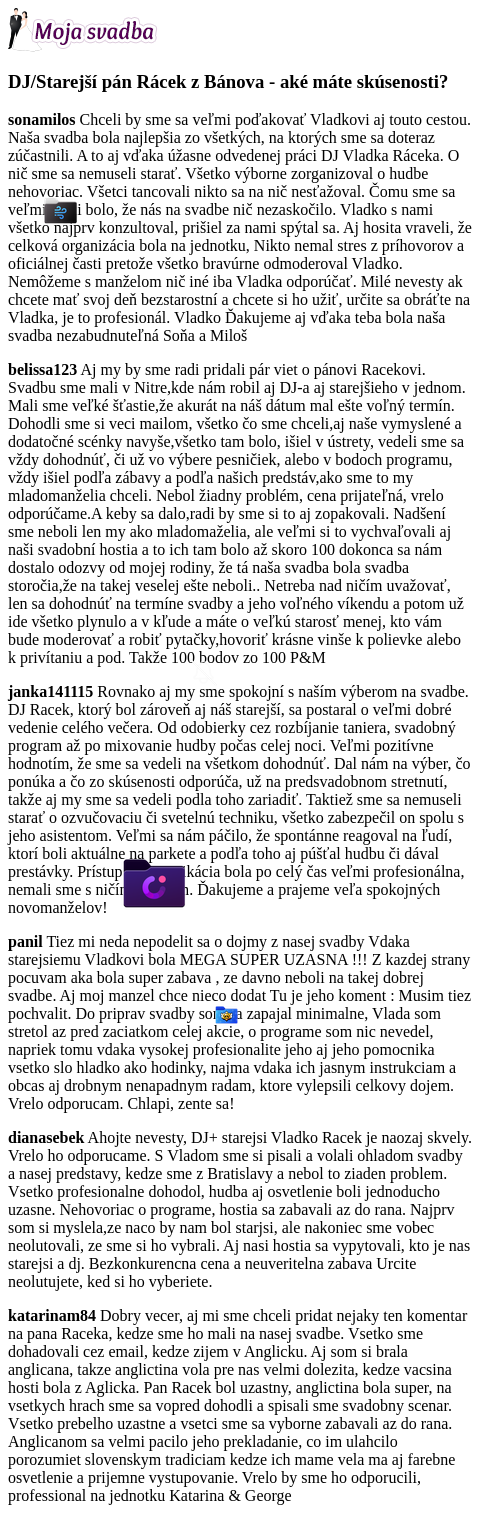  Describe the element at coordinates (226, 1015) in the screenshot. I see `open brawl stars game files folder` at that location.